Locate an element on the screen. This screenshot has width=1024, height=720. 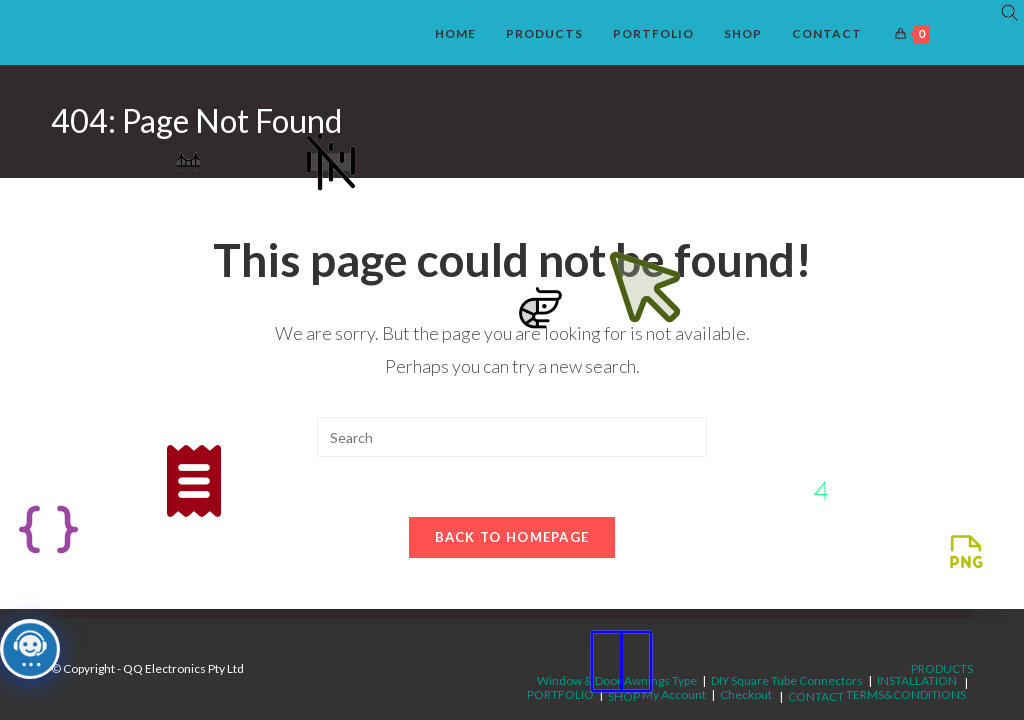
split view horizontally is located at coordinates (621, 661).